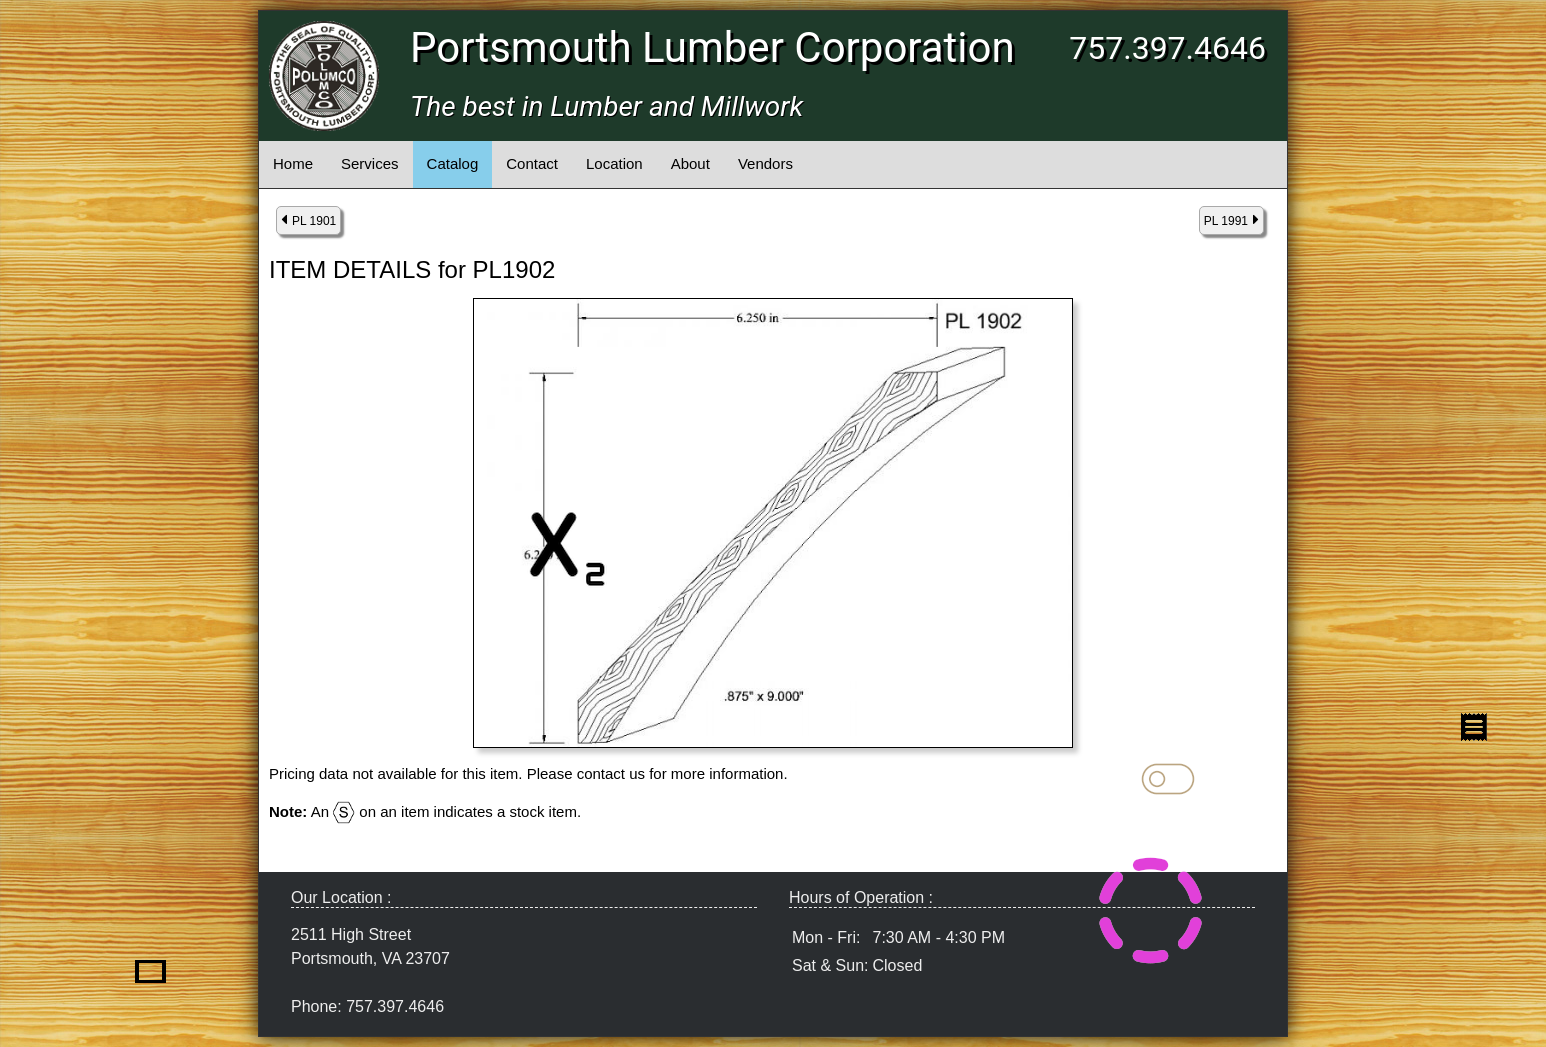  What do you see at coordinates (1168, 779) in the screenshot?
I see `toggle switch in off position` at bounding box center [1168, 779].